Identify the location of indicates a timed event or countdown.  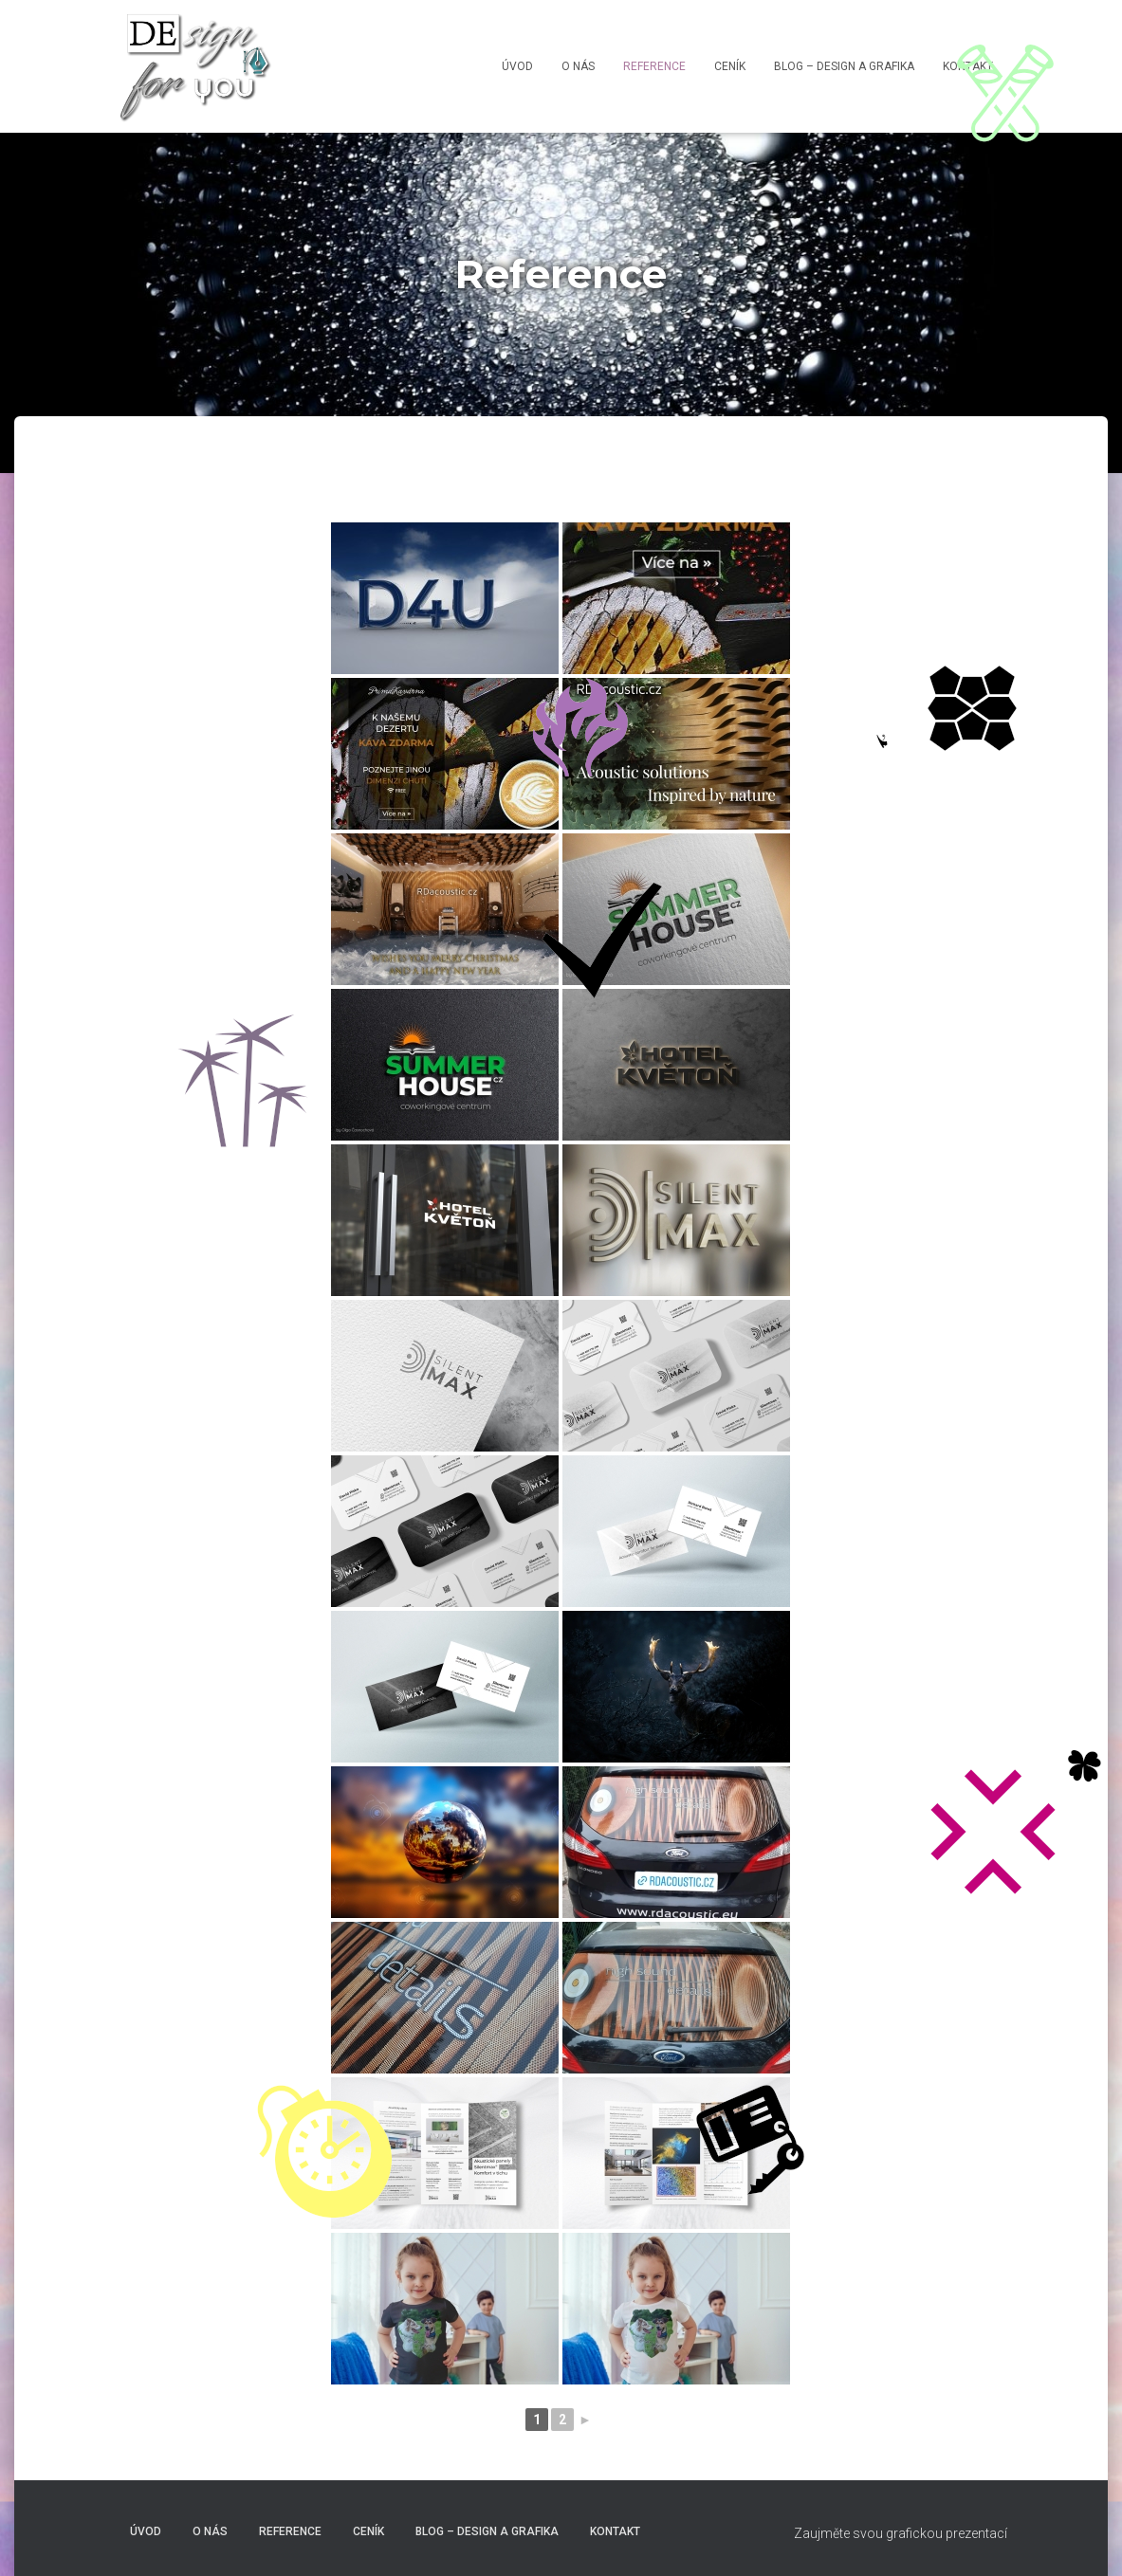
(324, 2150).